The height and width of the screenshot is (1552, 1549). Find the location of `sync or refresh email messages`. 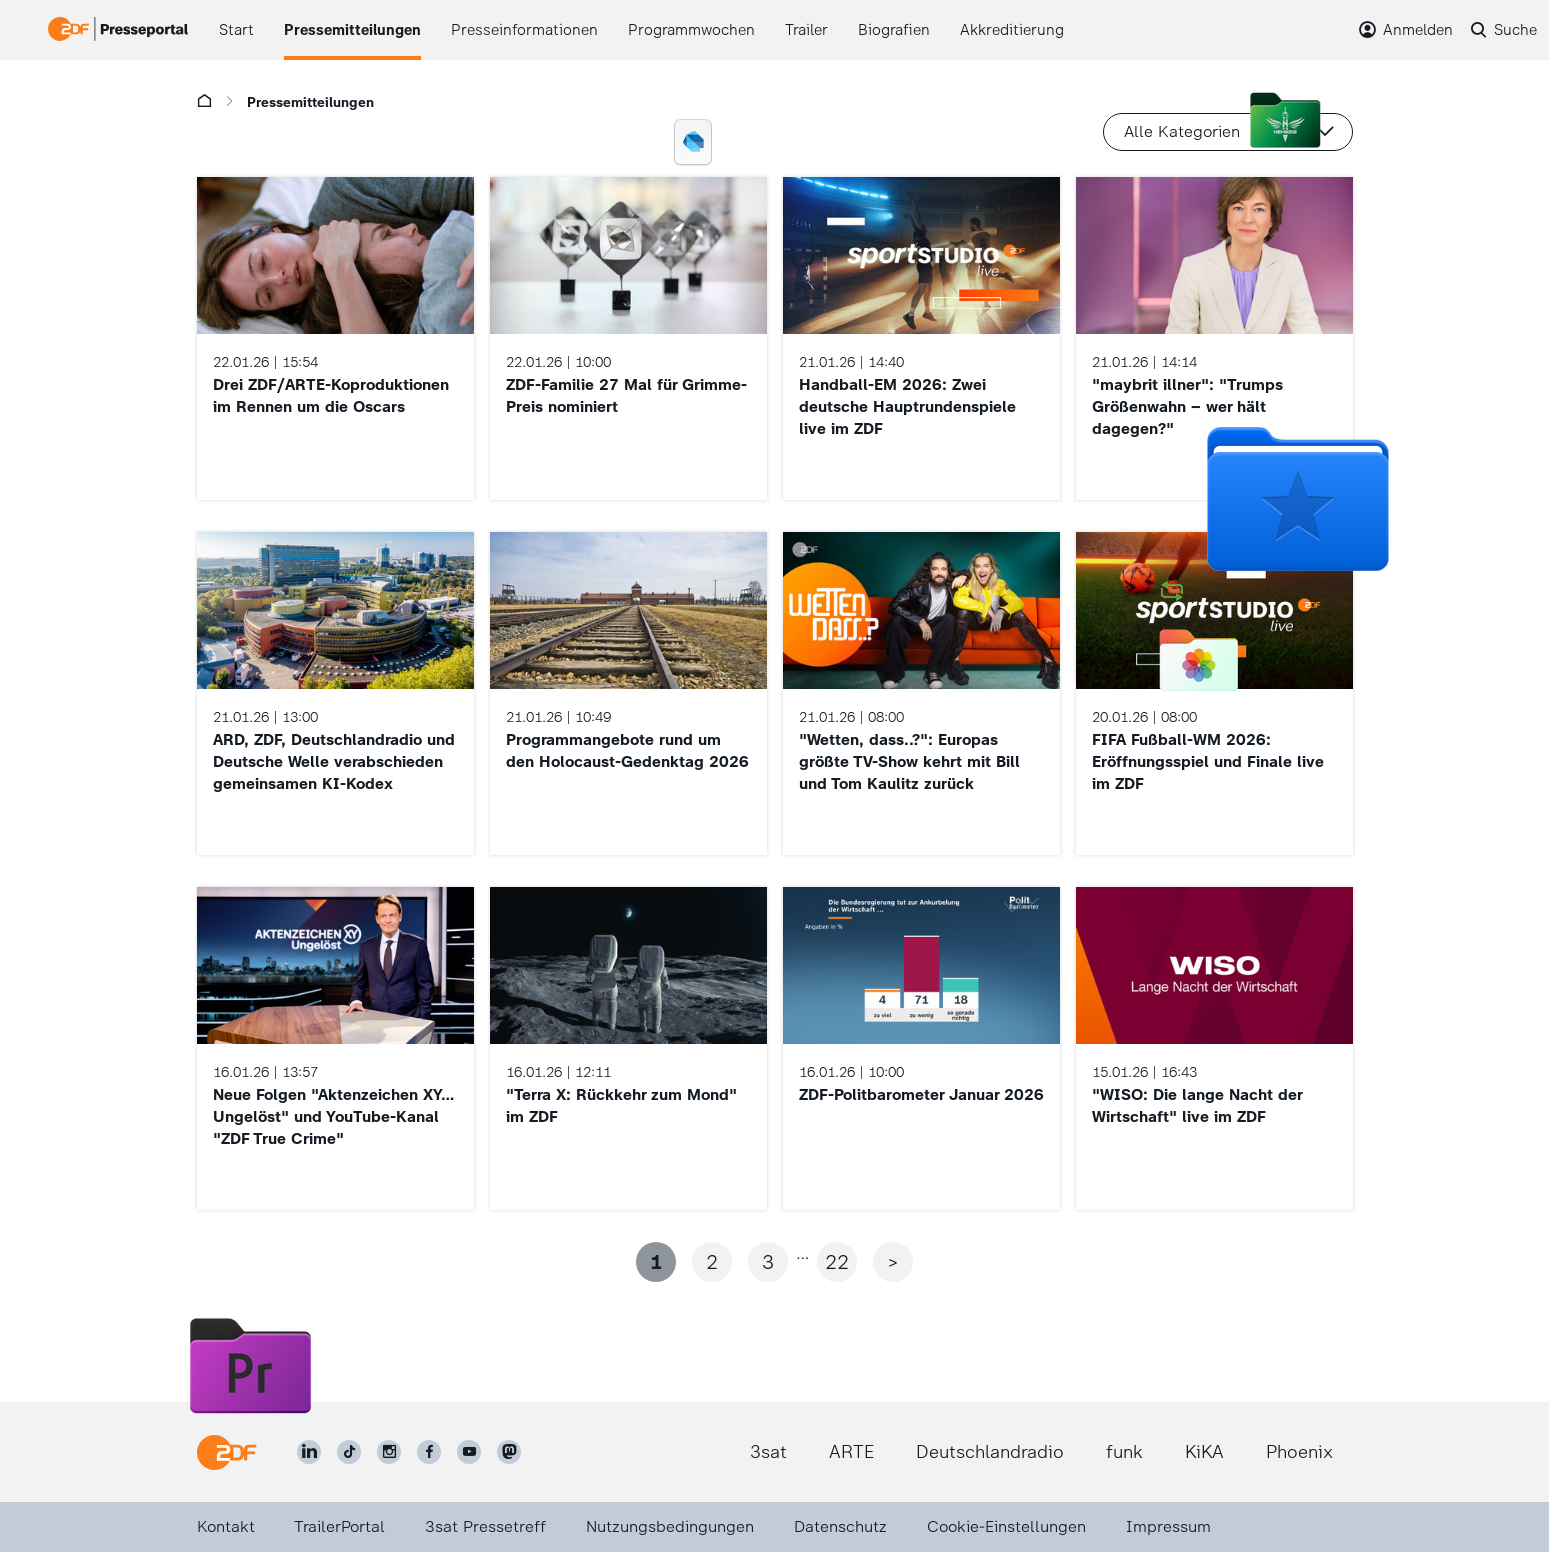

sync or refresh email messages is located at coordinates (1172, 591).